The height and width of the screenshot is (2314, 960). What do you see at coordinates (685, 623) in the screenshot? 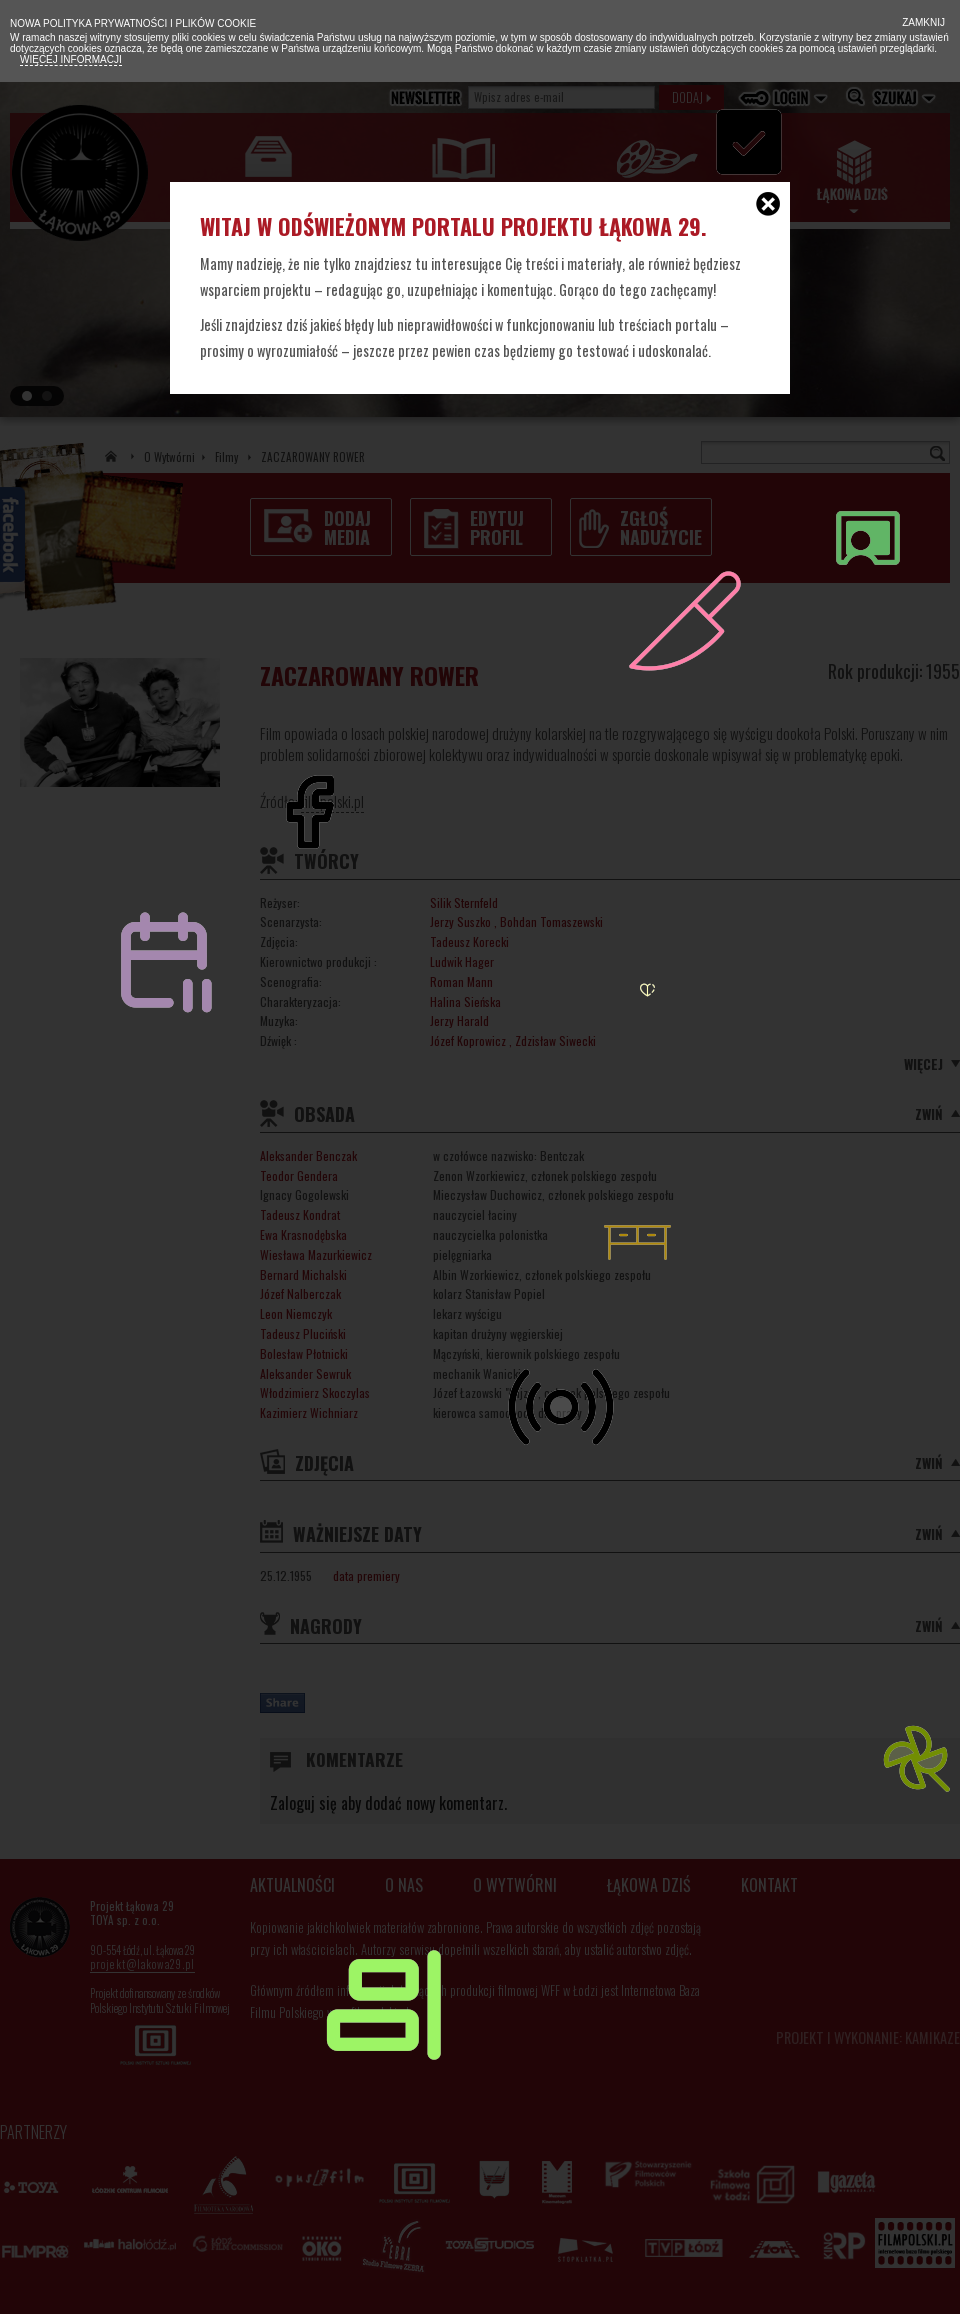
I see `access kitchen or cooking tools` at bounding box center [685, 623].